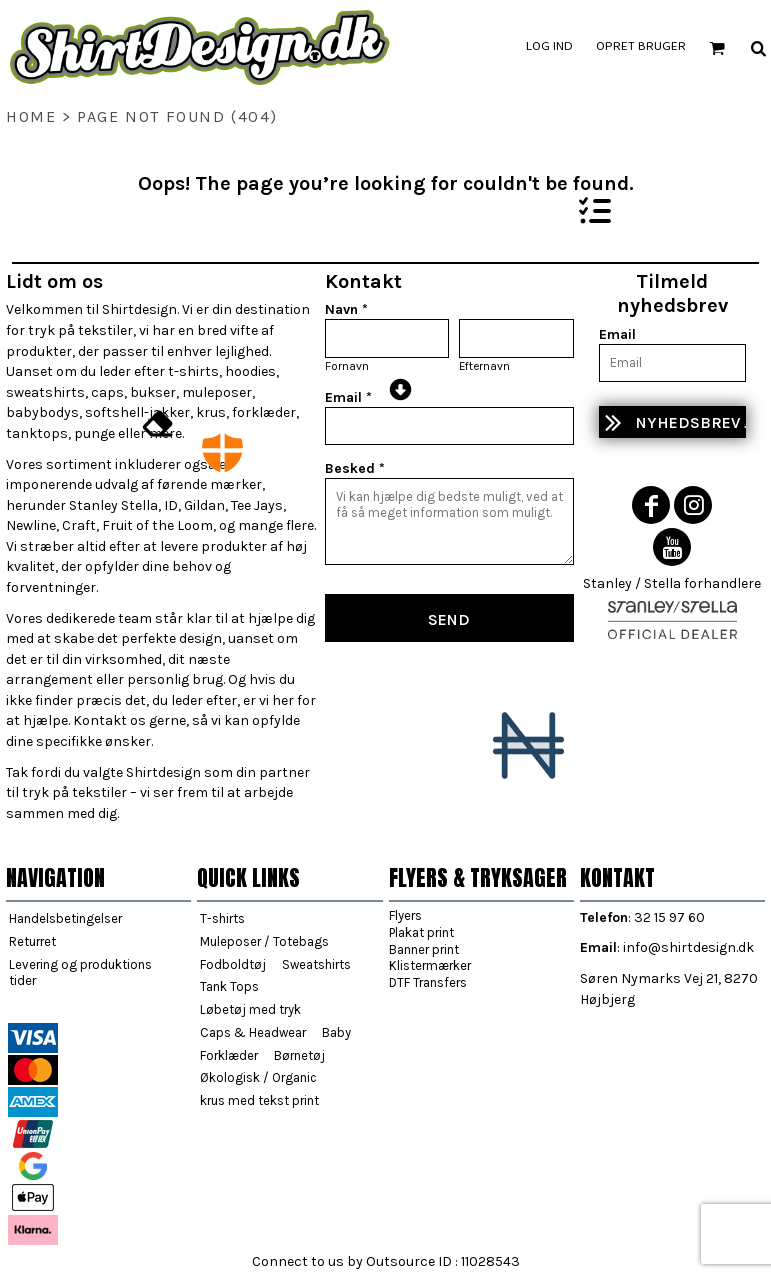  I want to click on download a file or content, so click(400, 389).